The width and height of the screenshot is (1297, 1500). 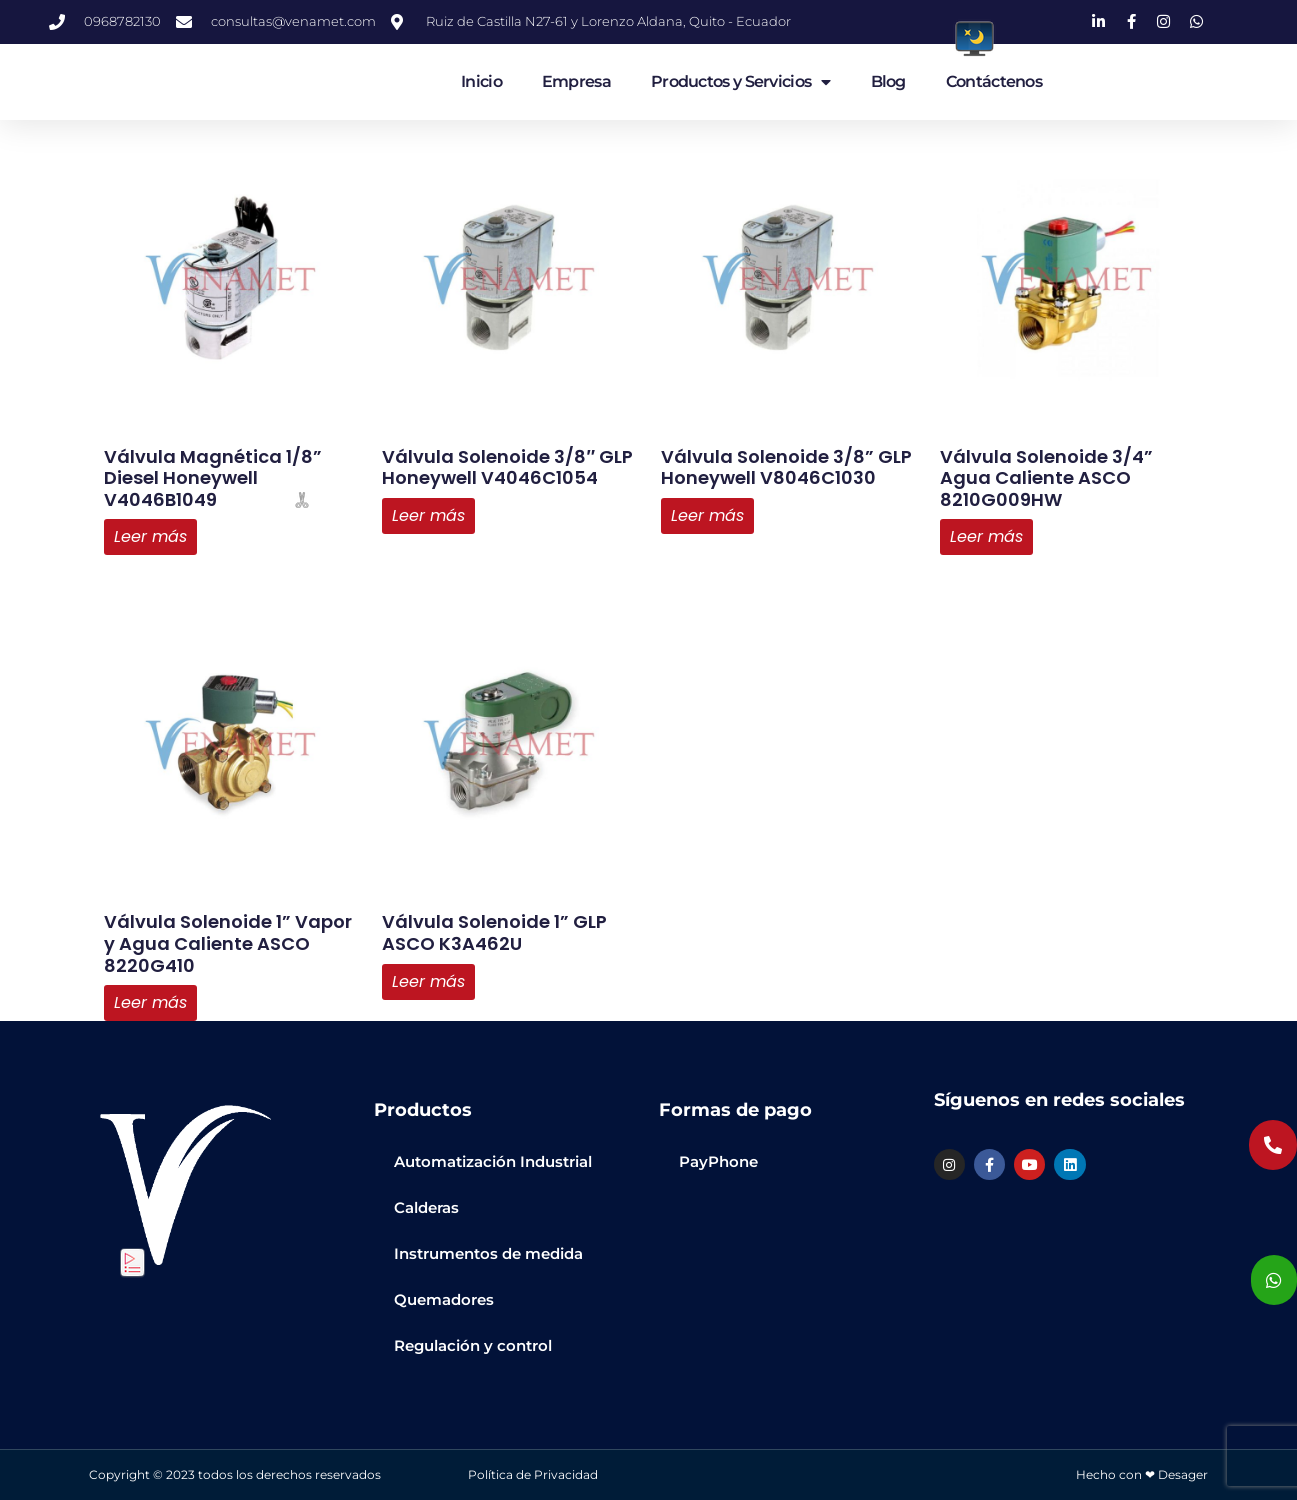 What do you see at coordinates (974, 38) in the screenshot?
I see `open screensaver settings` at bounding box center [974, 38].